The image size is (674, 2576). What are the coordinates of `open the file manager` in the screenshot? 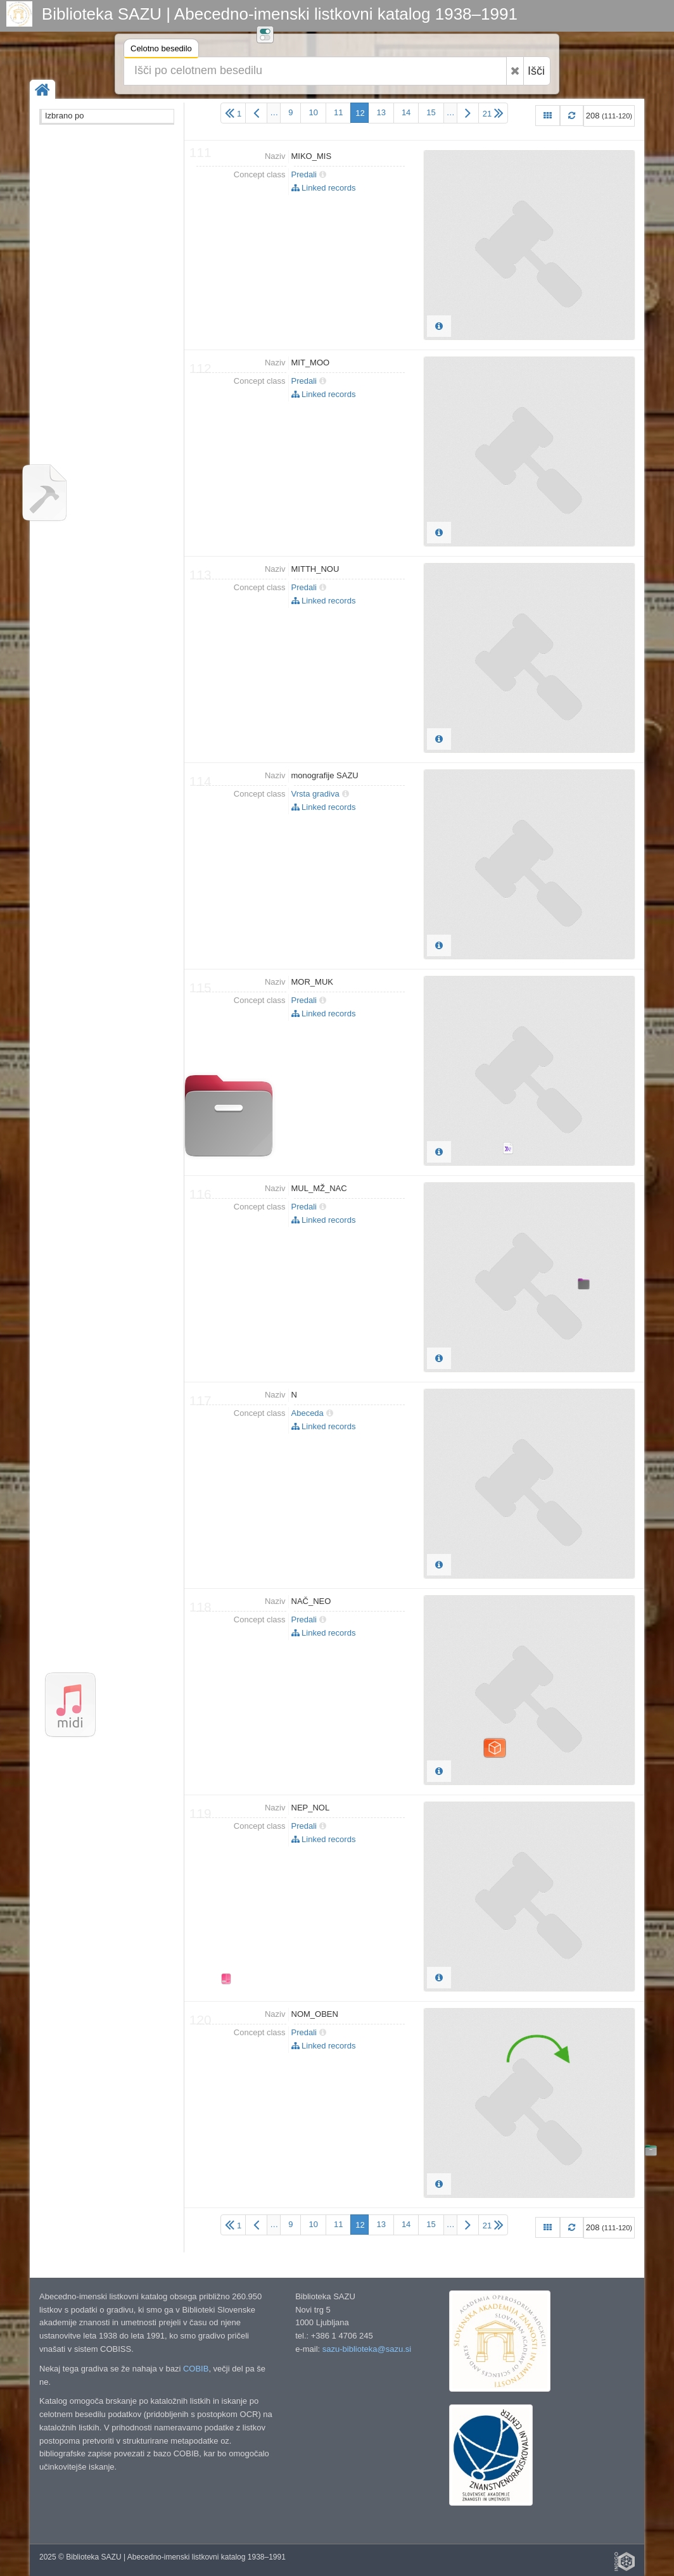 It's located at (651, 2150).